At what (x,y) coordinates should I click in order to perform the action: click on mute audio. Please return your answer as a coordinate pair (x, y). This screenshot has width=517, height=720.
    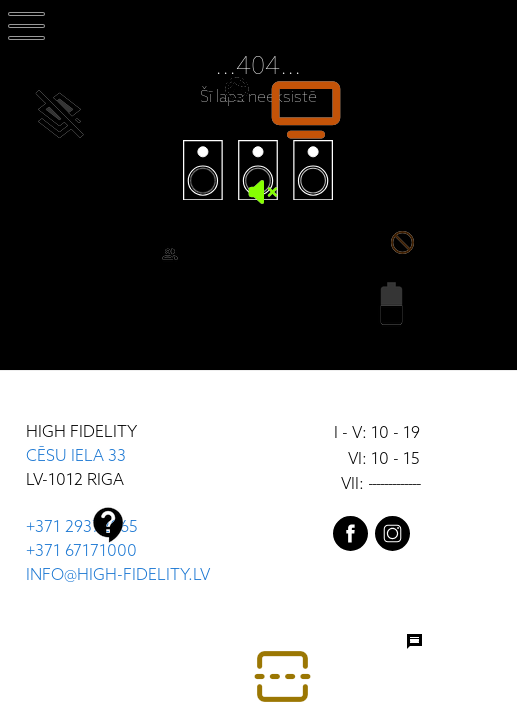
    Looking at the image, I should click on (264, 192).